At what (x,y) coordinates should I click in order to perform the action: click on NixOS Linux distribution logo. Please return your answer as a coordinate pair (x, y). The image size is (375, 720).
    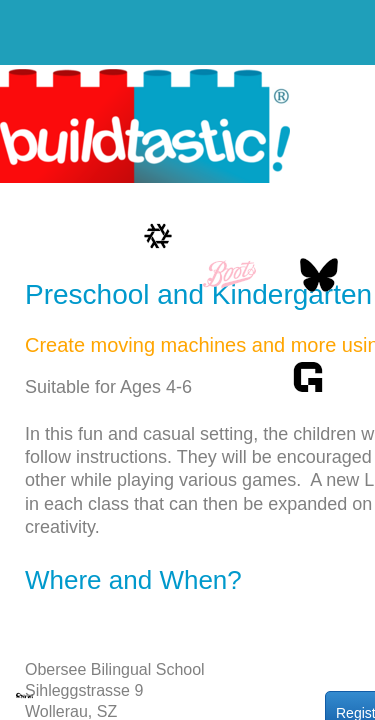
    Looking at the image, I should click on (158, 236).